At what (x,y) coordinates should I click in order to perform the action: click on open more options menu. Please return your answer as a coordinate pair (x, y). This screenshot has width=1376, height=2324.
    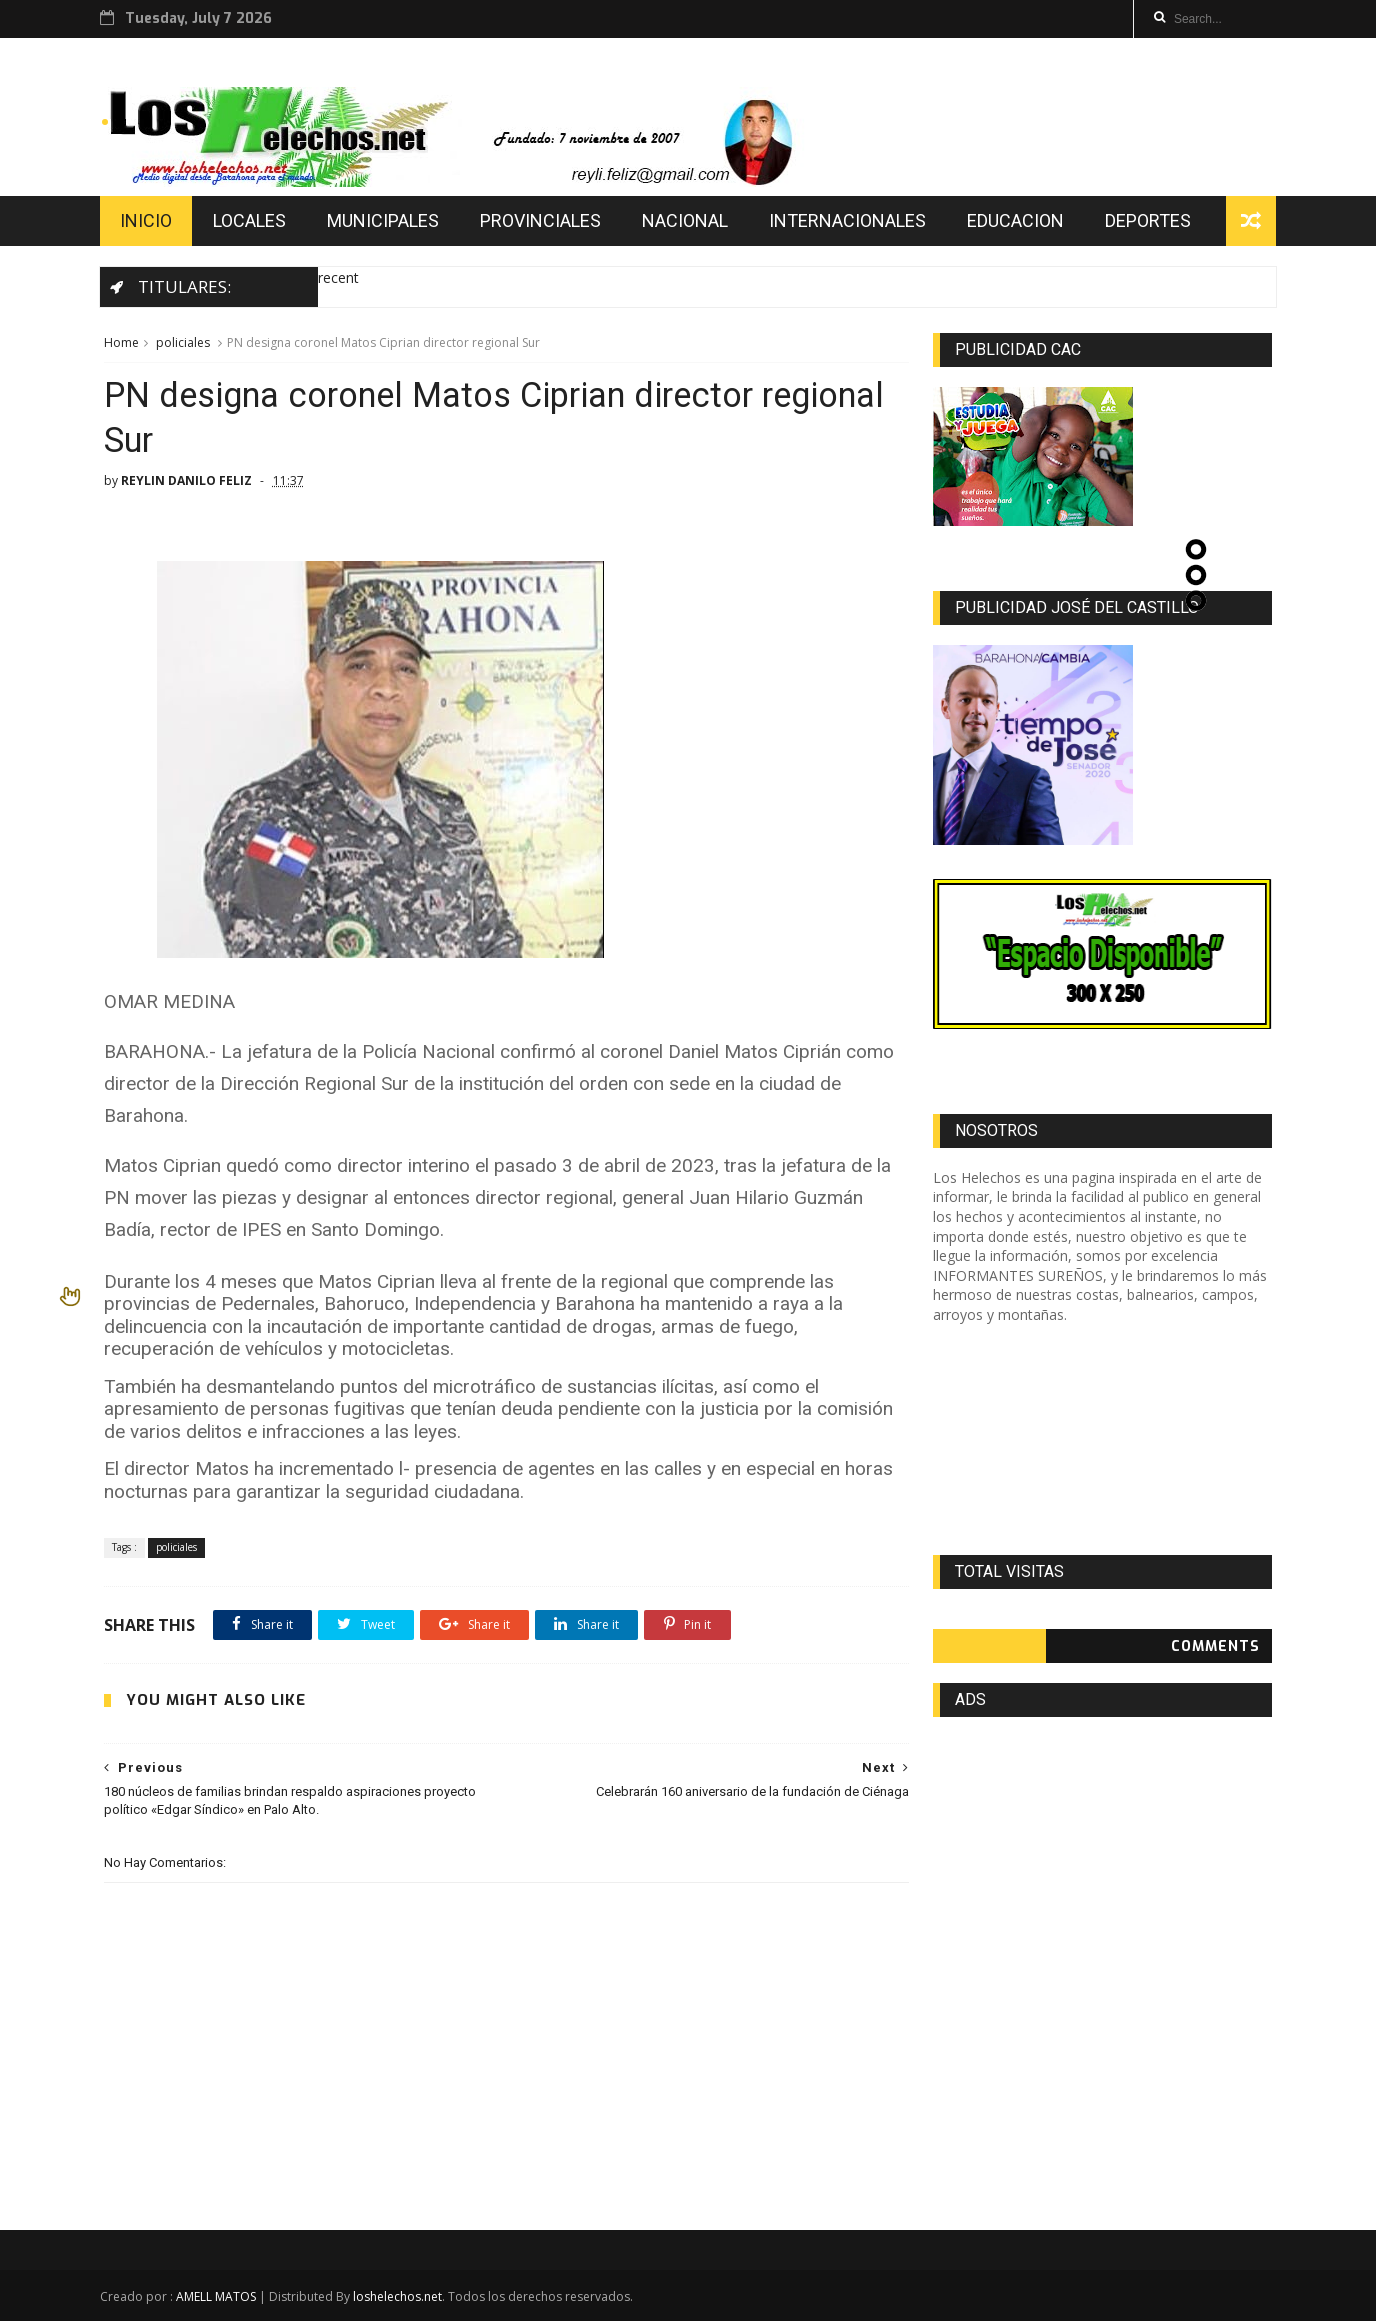
    Looking at the image, I should click on (1196, 575).